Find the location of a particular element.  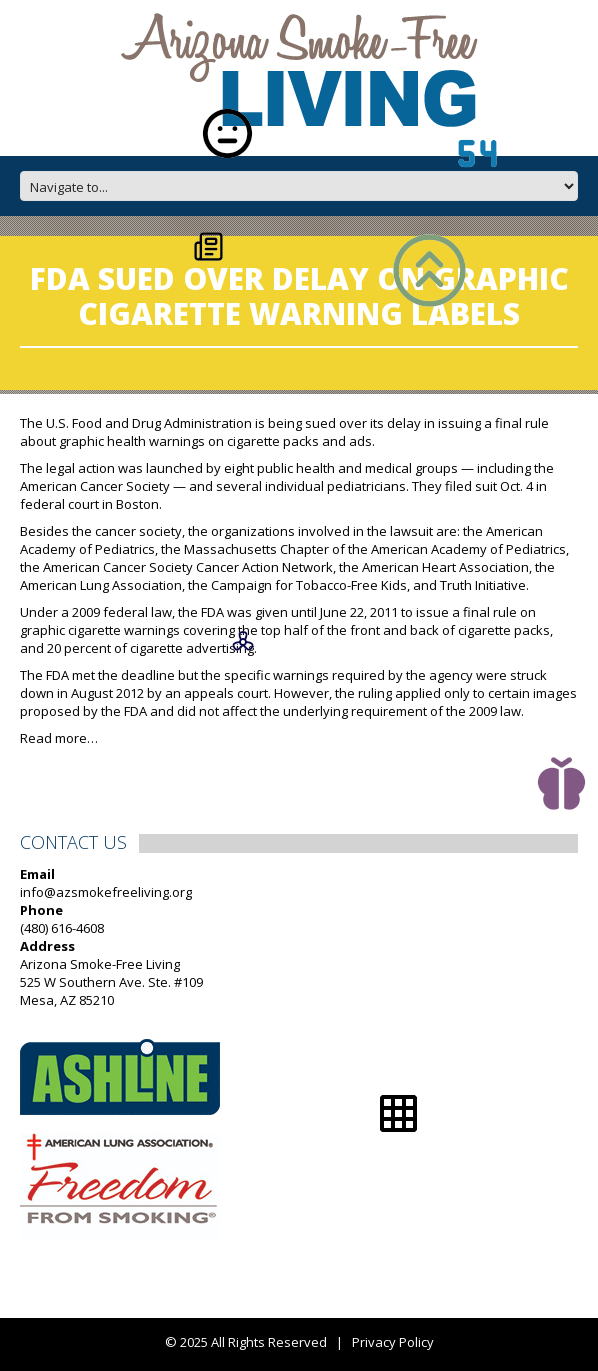

indicates neutral or no reaction is located at coordinates (227, 133).